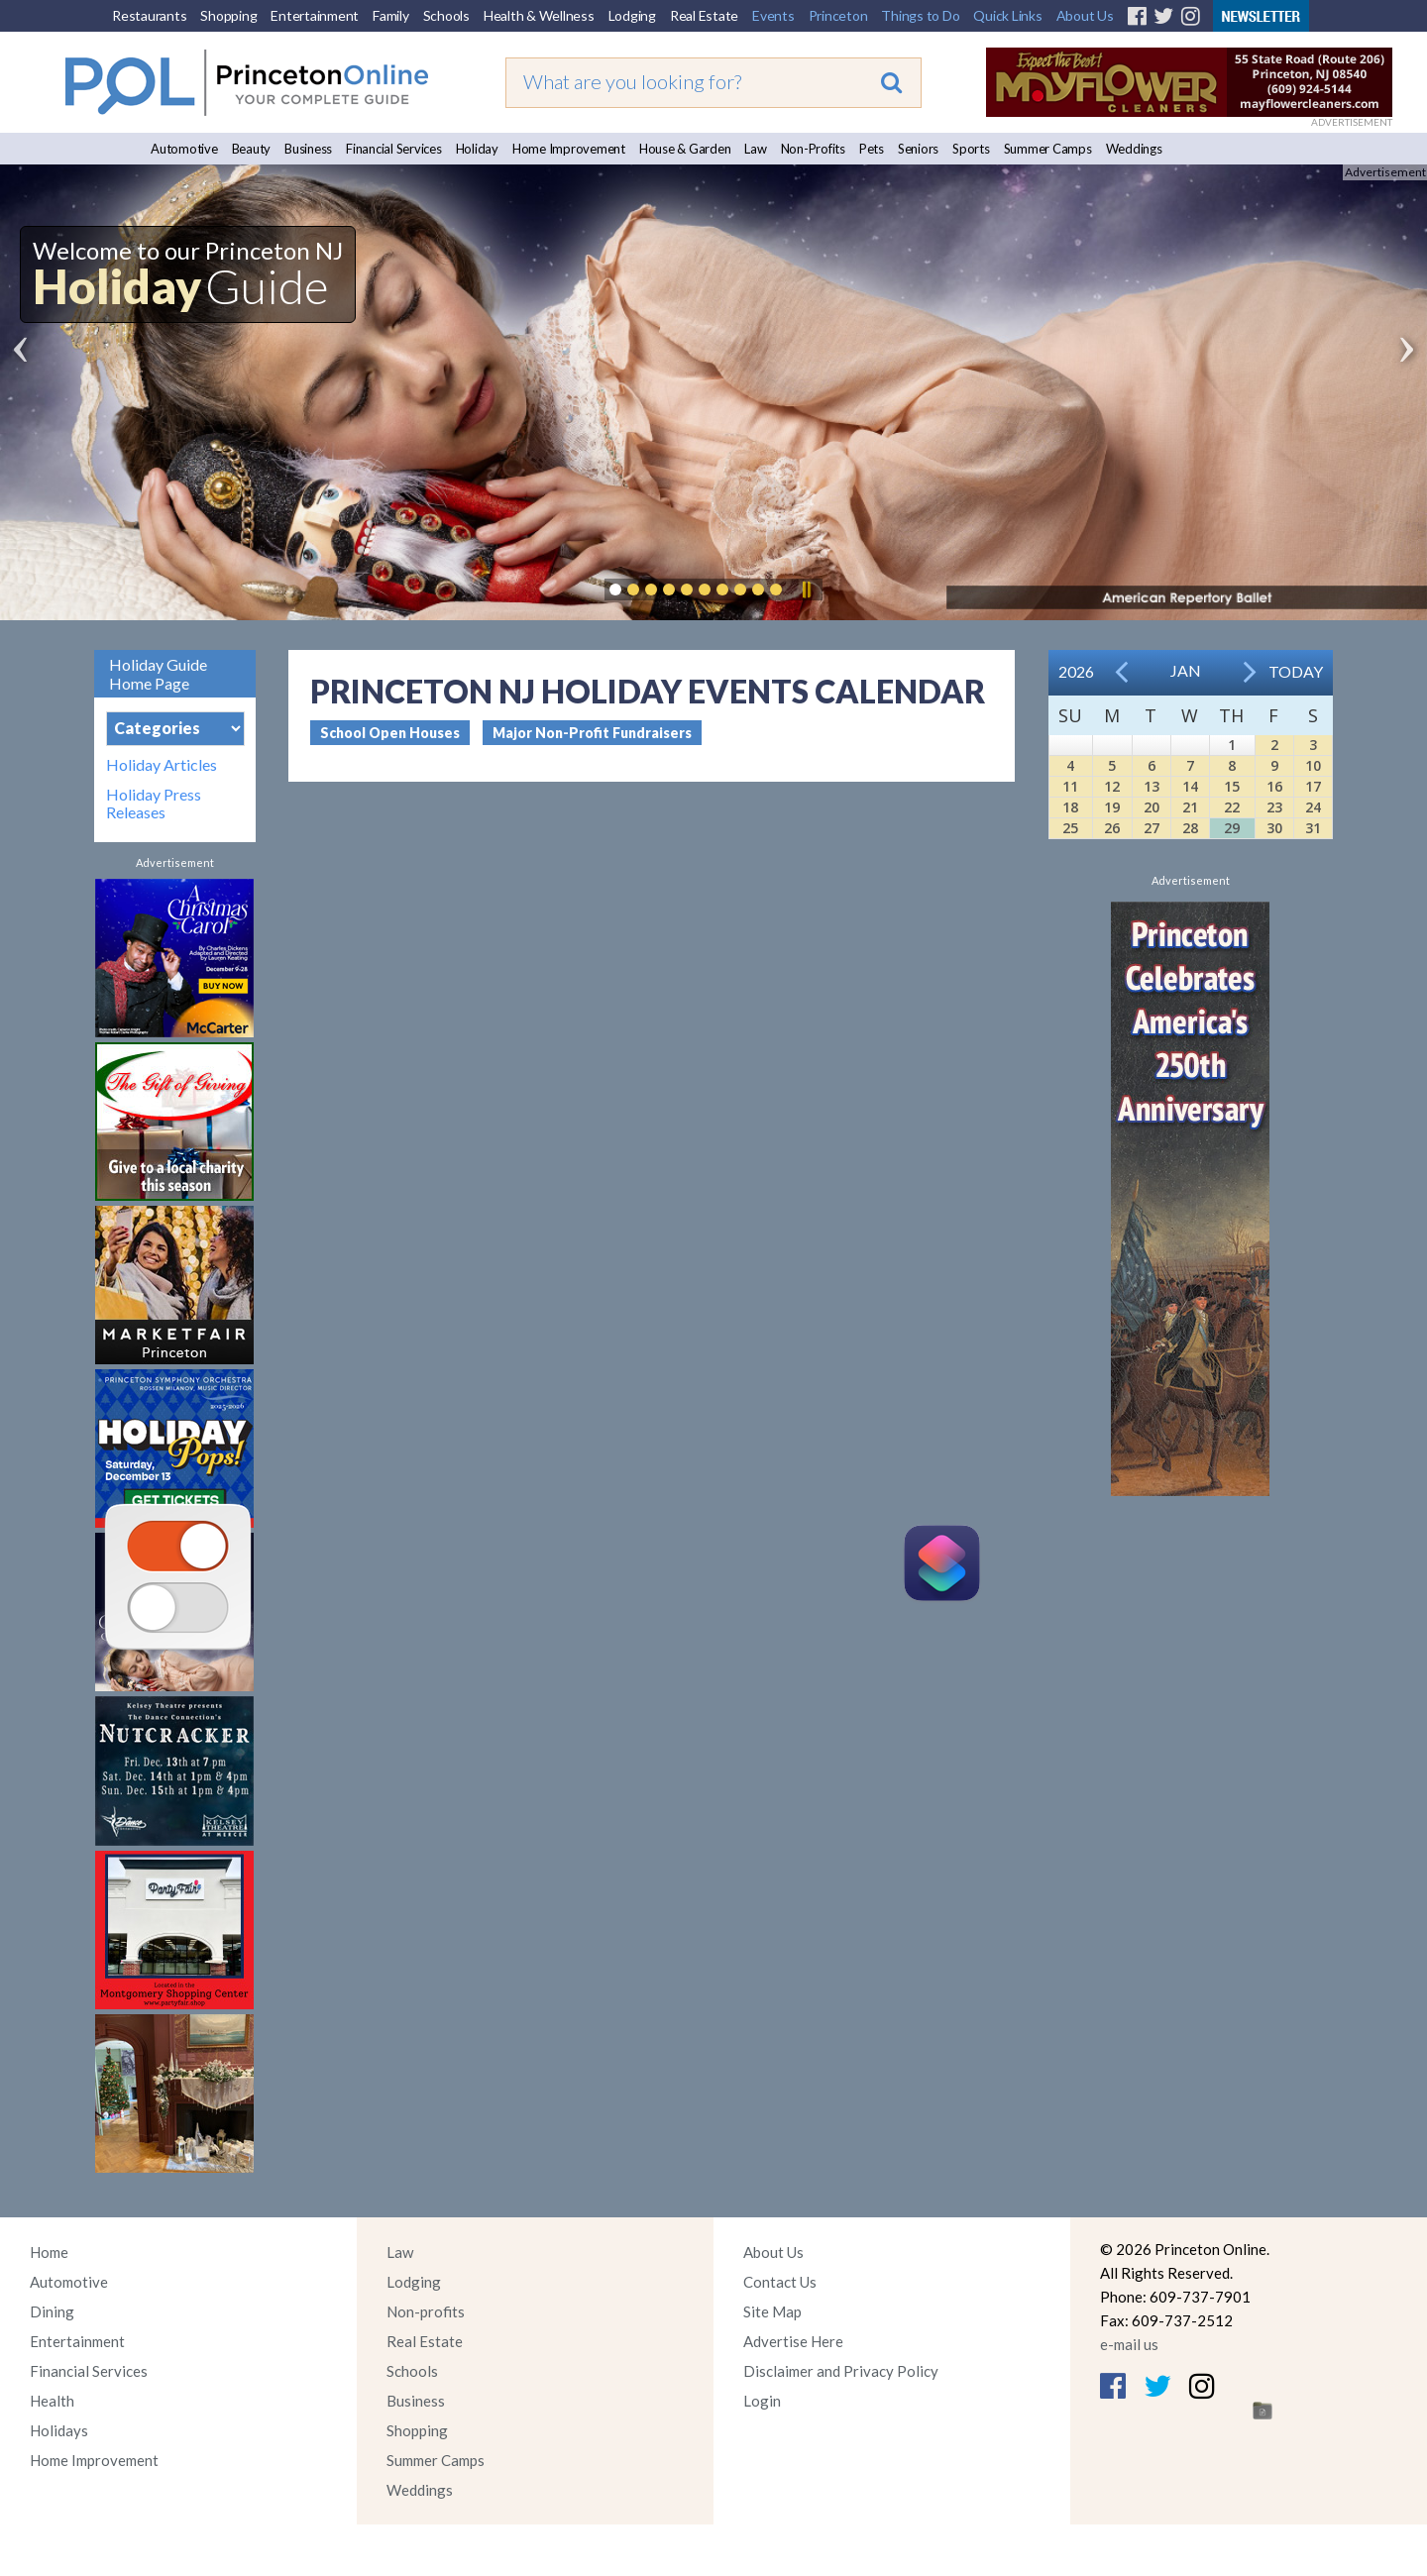 The height and width of the screenshot is (2576, 1427). Describe the element at coordinates (177, 1576) in the screenshot. I see `access desktop preferences and settings` at that location.